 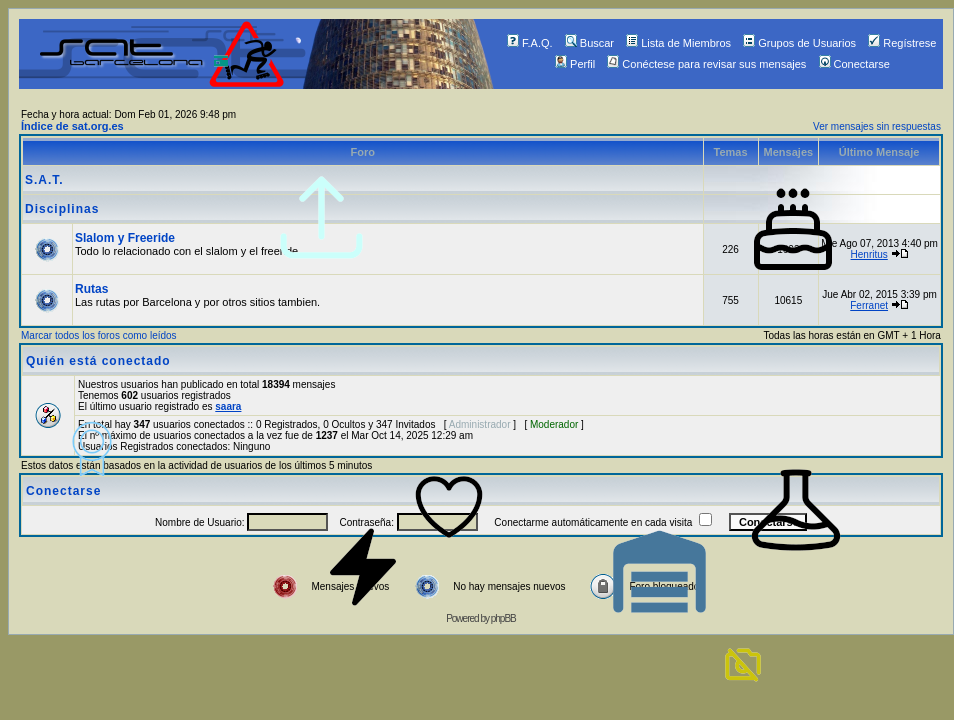 I want to click on manage payment methods, so click(x=221, y=61).